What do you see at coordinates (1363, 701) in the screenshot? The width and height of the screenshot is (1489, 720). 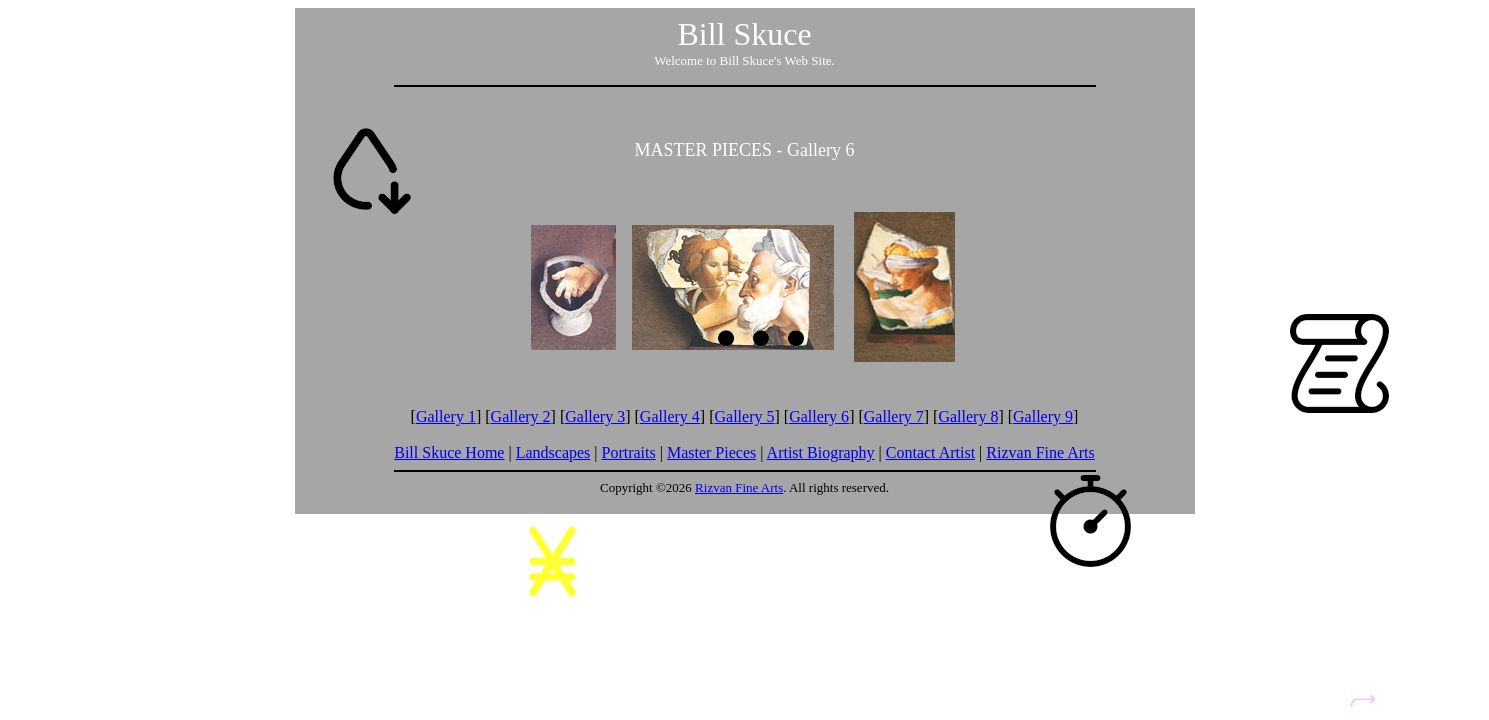 I see `forward or share content` at bounding box center [1363, 701].